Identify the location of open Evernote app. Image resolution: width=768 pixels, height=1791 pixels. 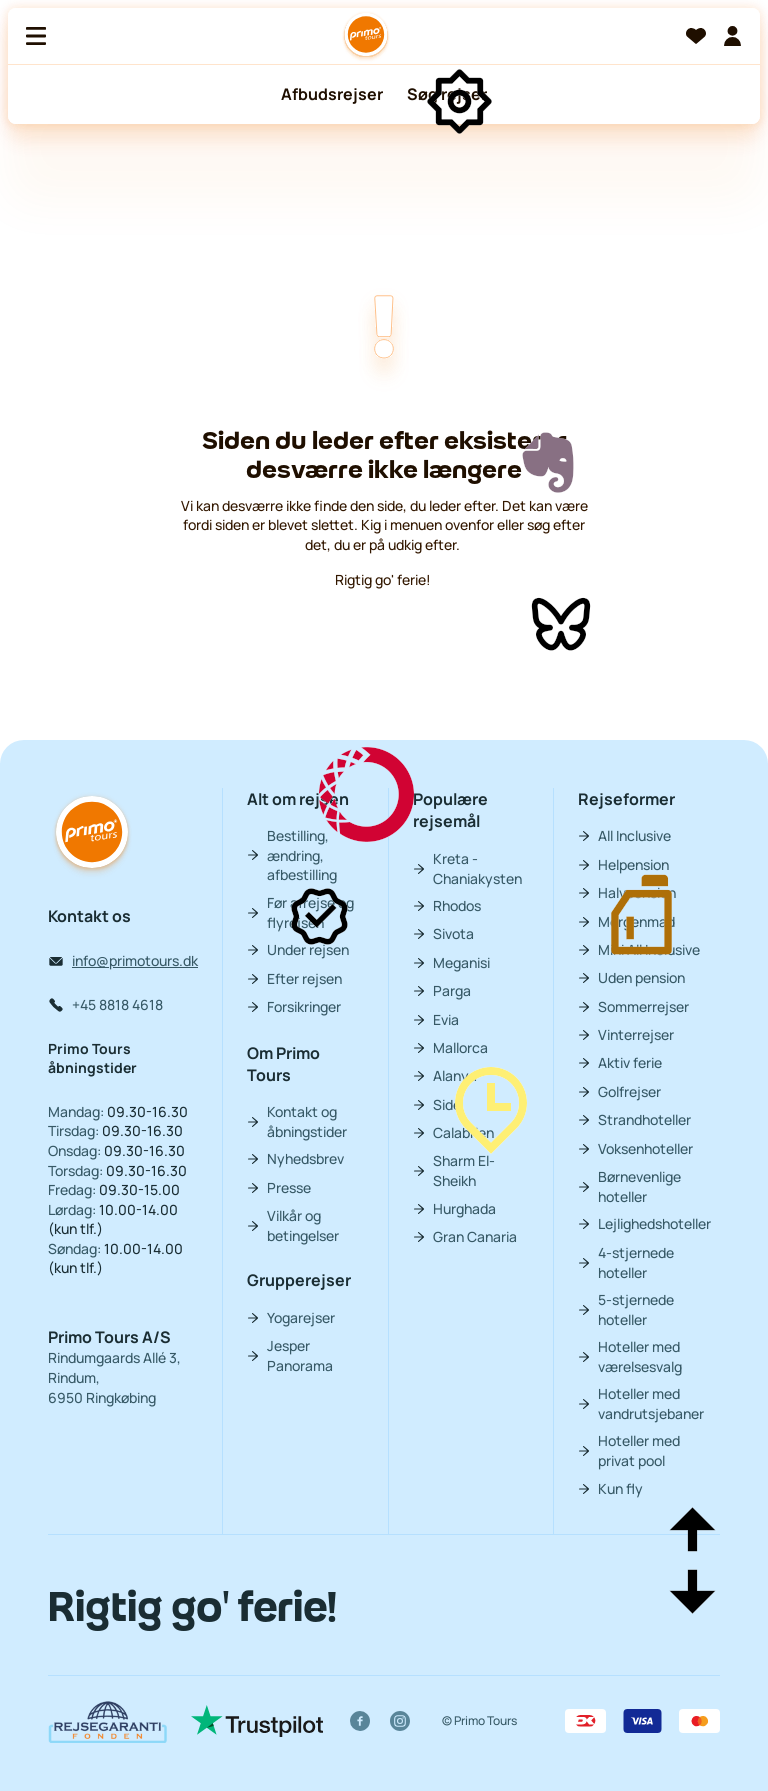
(548, 461).